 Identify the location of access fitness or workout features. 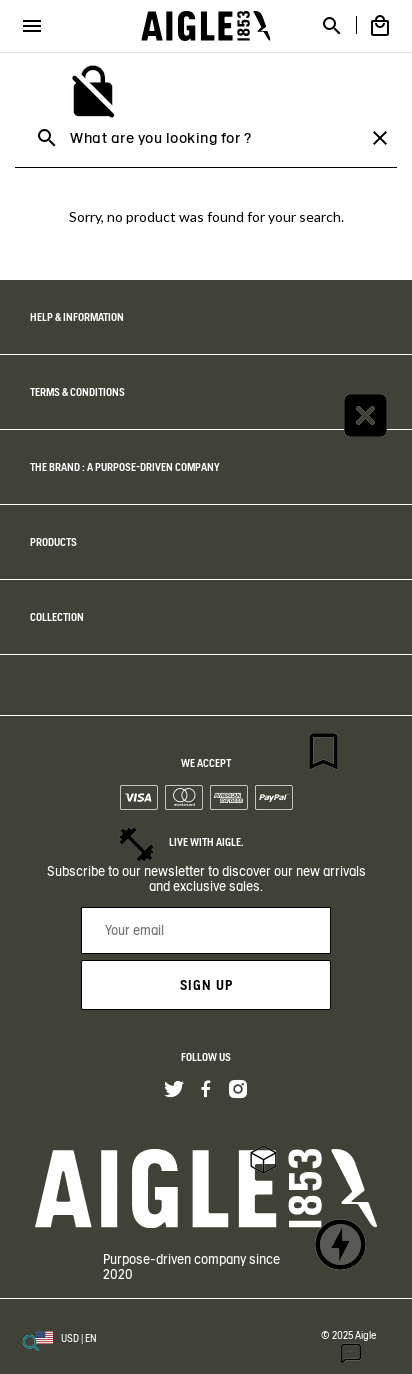
(136, 844).